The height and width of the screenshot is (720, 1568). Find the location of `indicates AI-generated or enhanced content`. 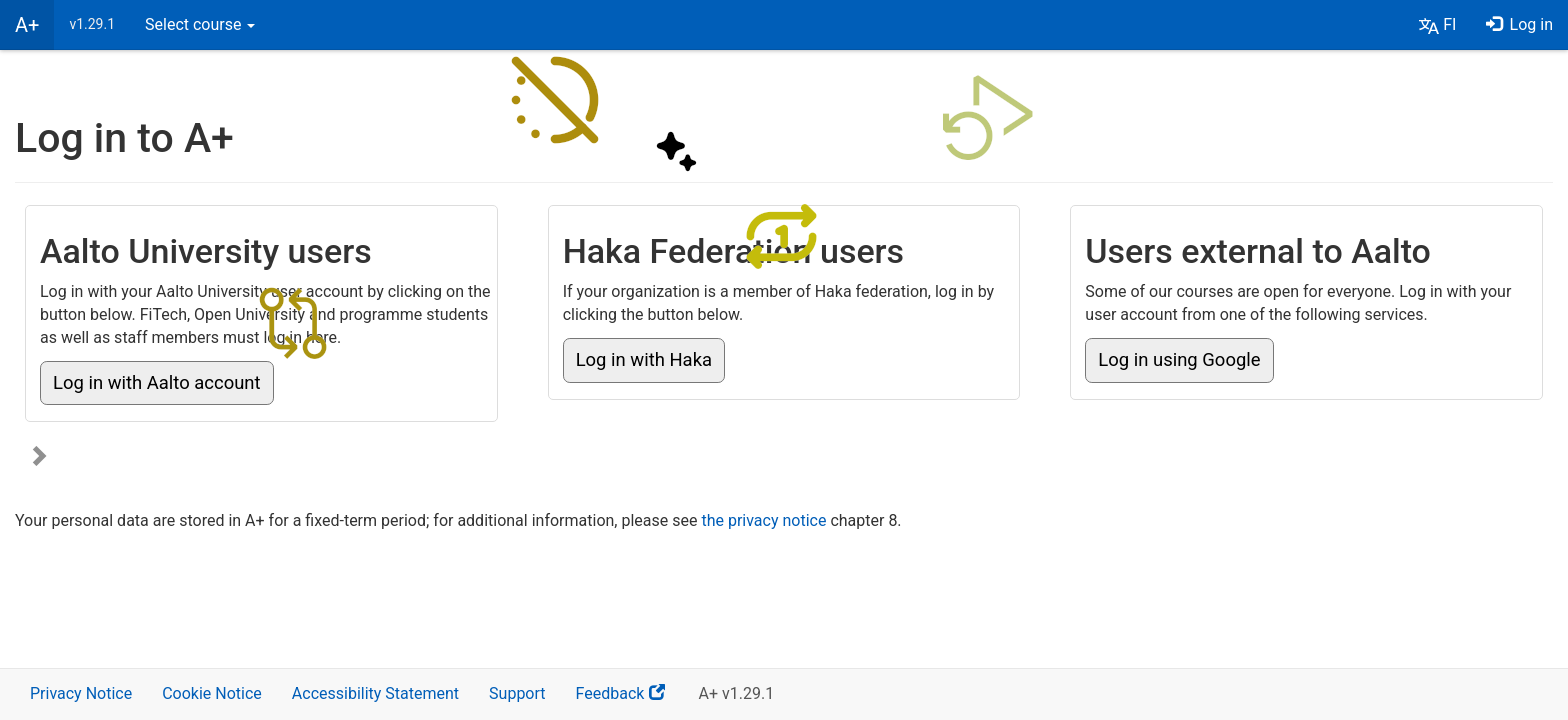

indicates AI-generated or enhanced content is located at coordinates (676, 151).